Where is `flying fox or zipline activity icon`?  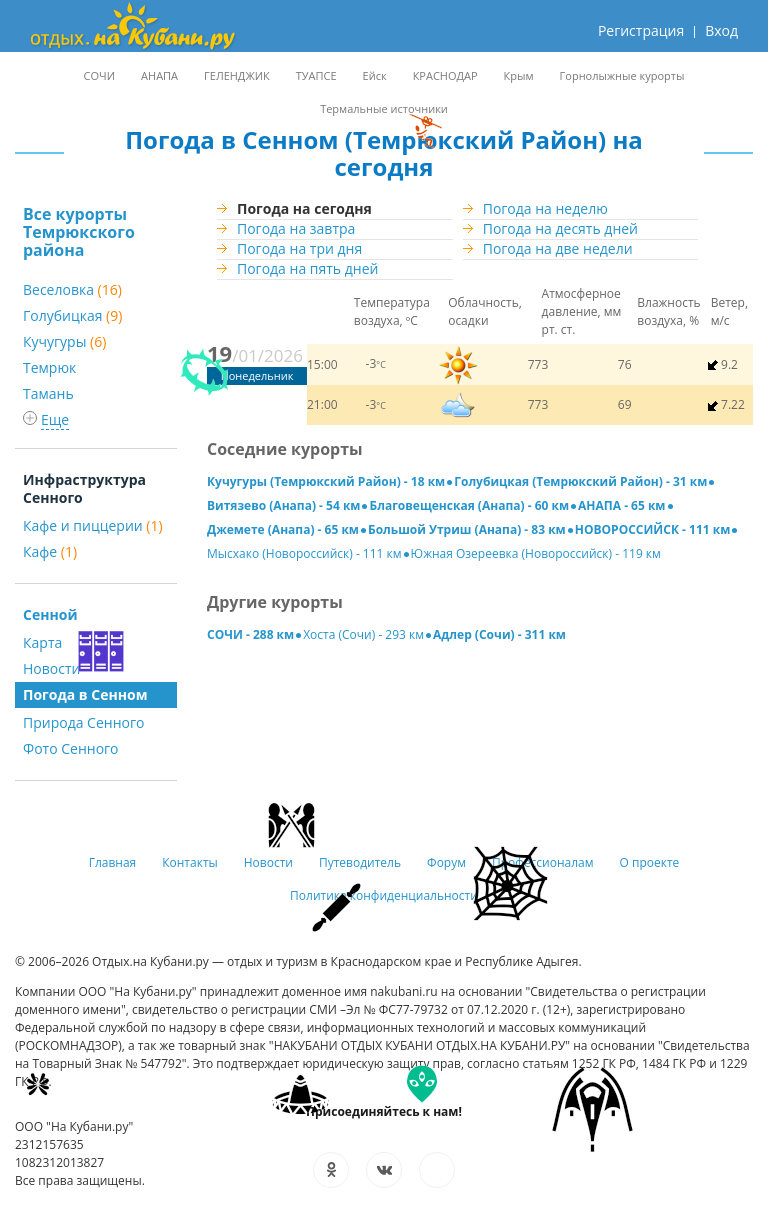
flying fox or zipline activity icon is located at coordinates (424, 132).